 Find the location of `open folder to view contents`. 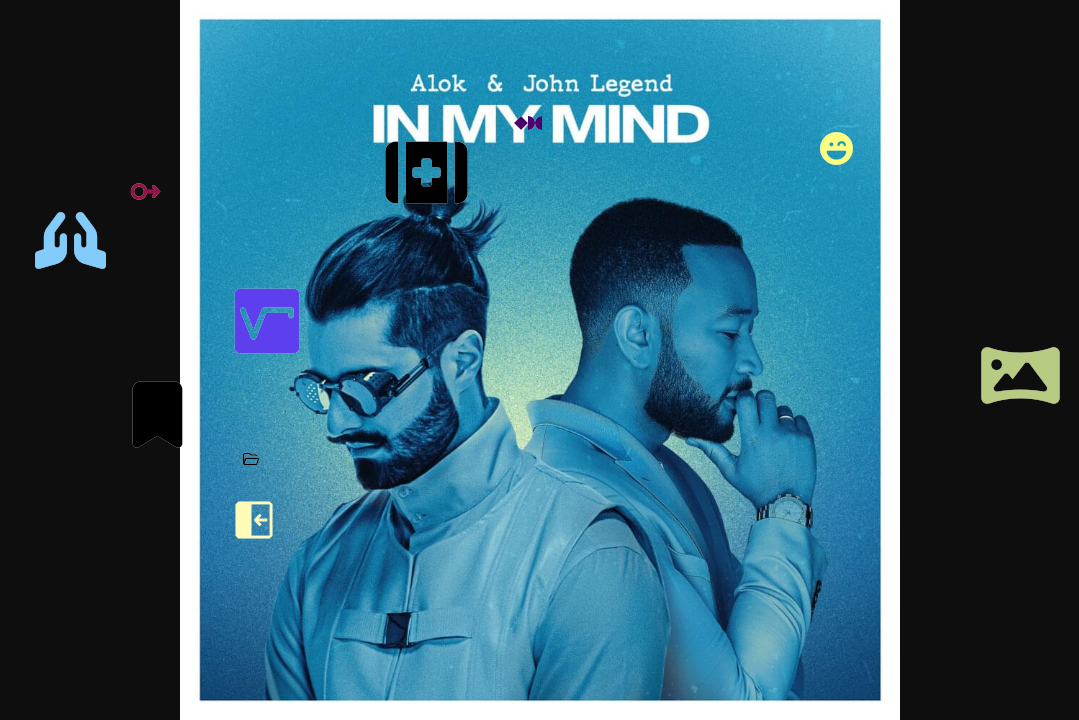

open folder to view contents is located at coordinates (250, 459).